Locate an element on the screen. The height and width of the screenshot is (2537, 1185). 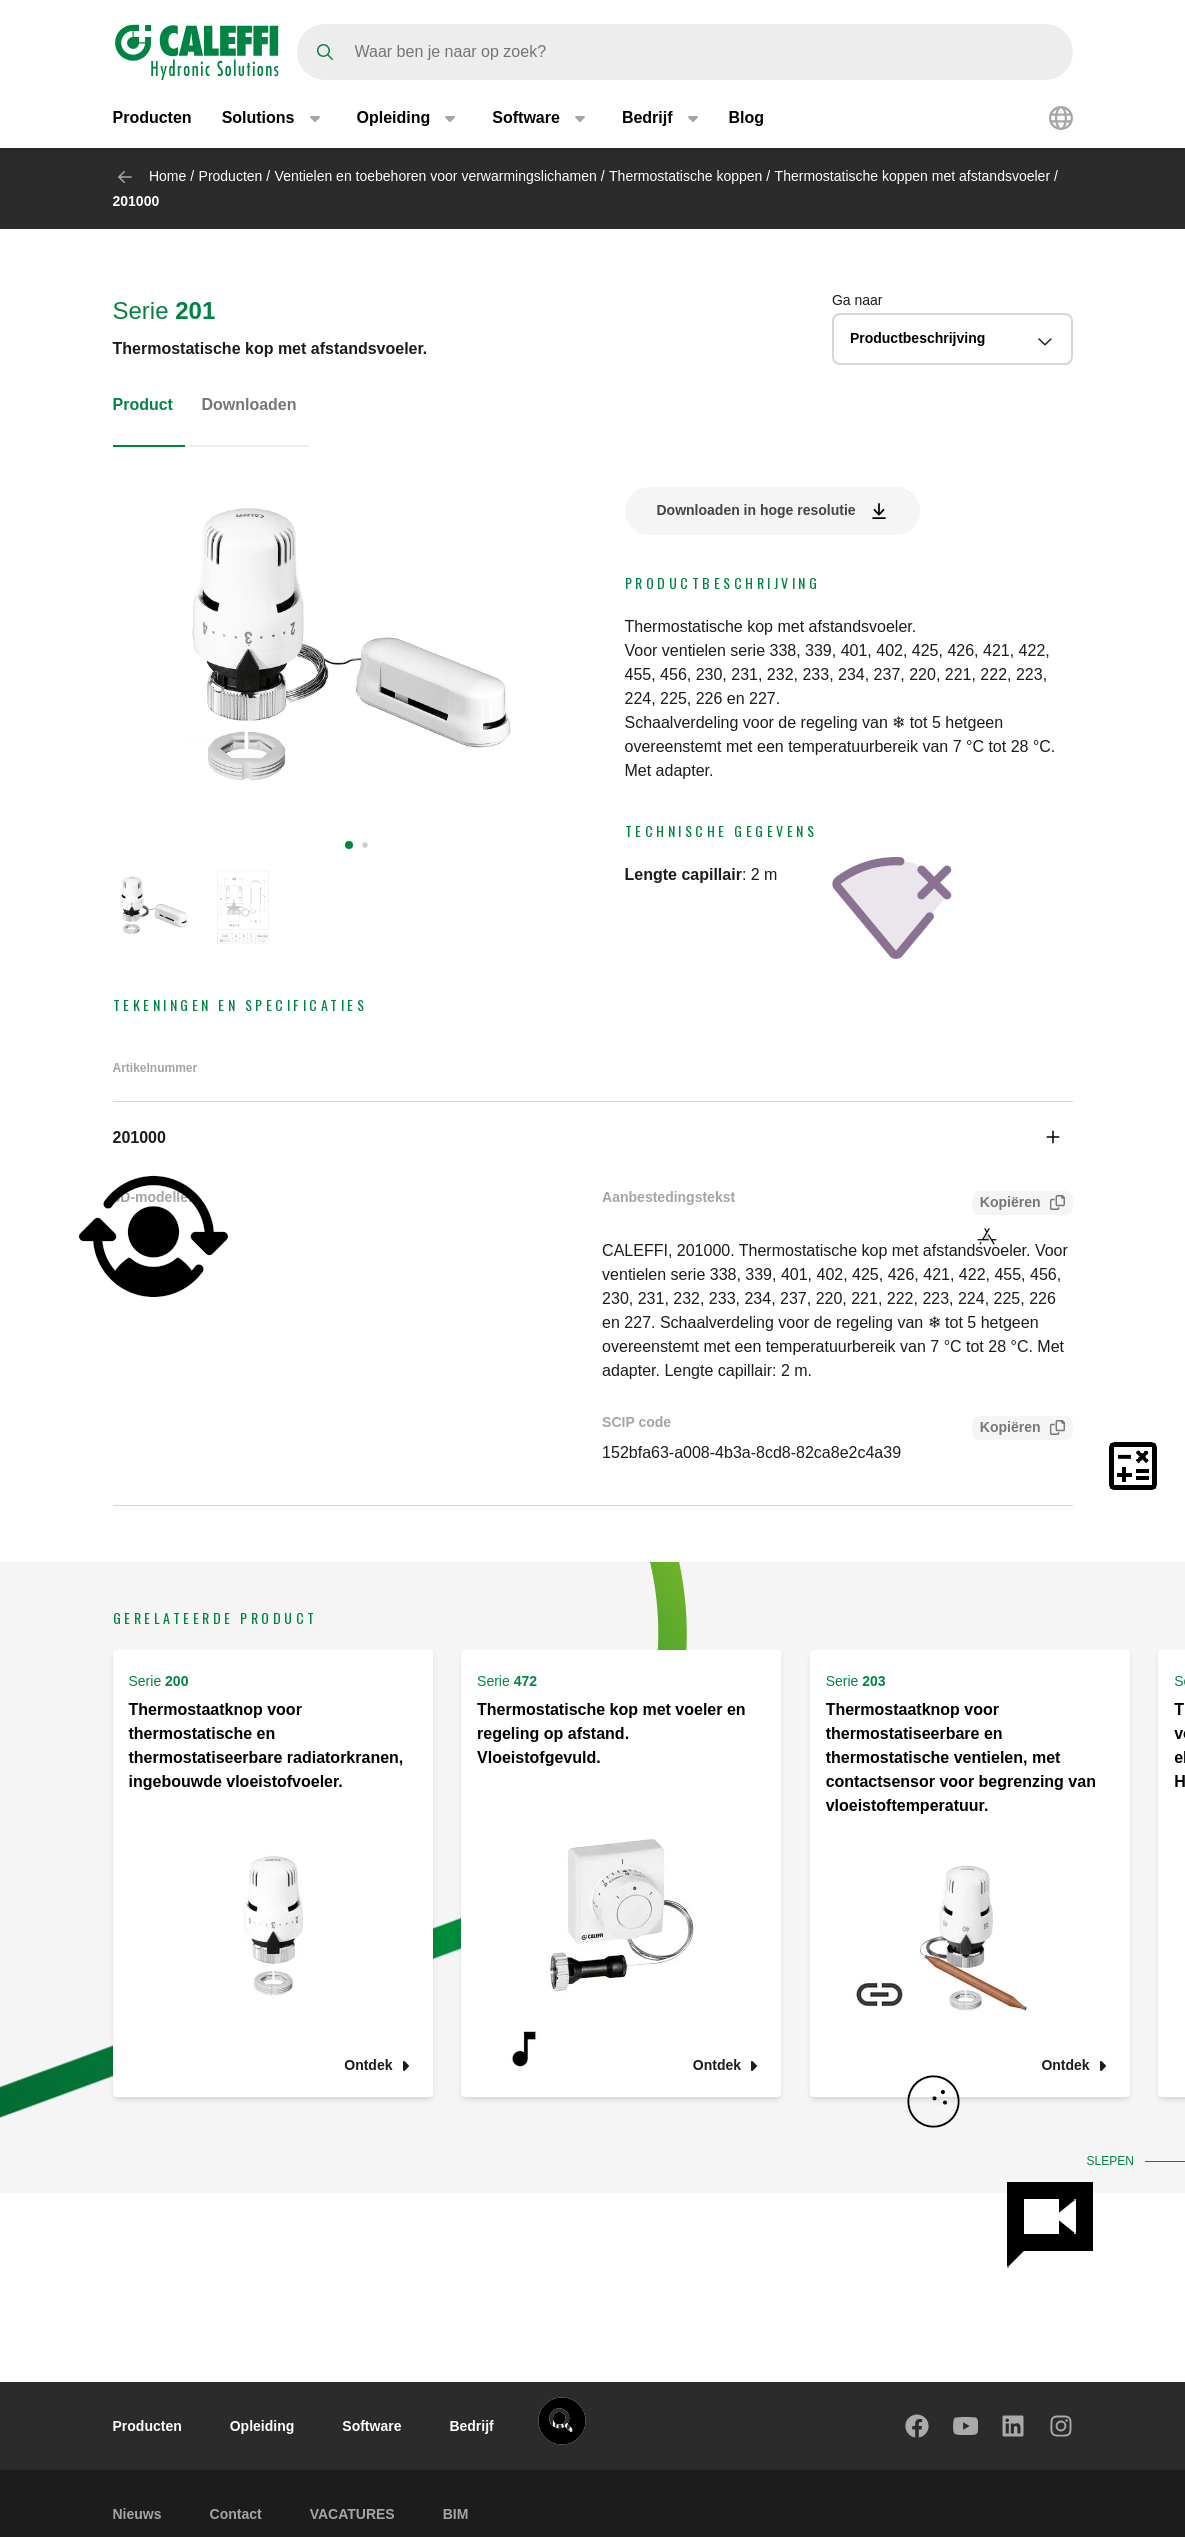
play or access audio content is located at coordinates (524, 2049).